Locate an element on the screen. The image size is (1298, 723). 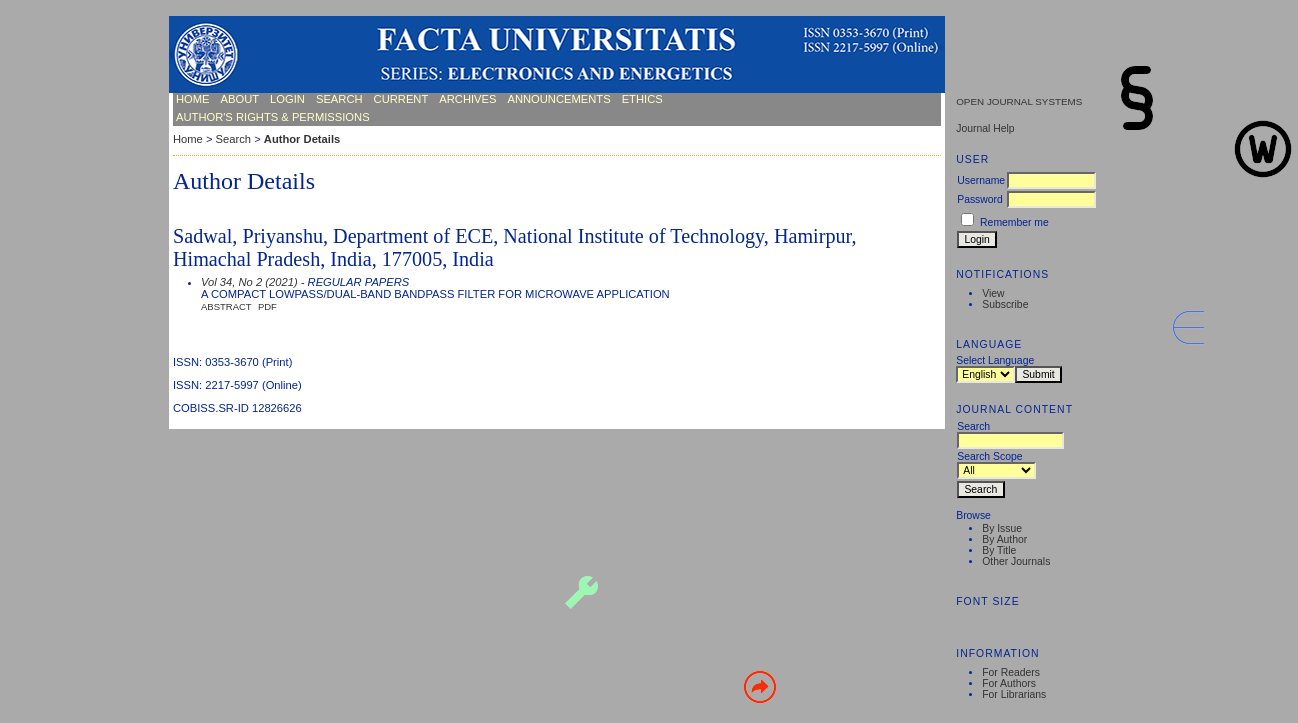
indicates set membership in mathematical notation is located at coordinates (1189, 327).